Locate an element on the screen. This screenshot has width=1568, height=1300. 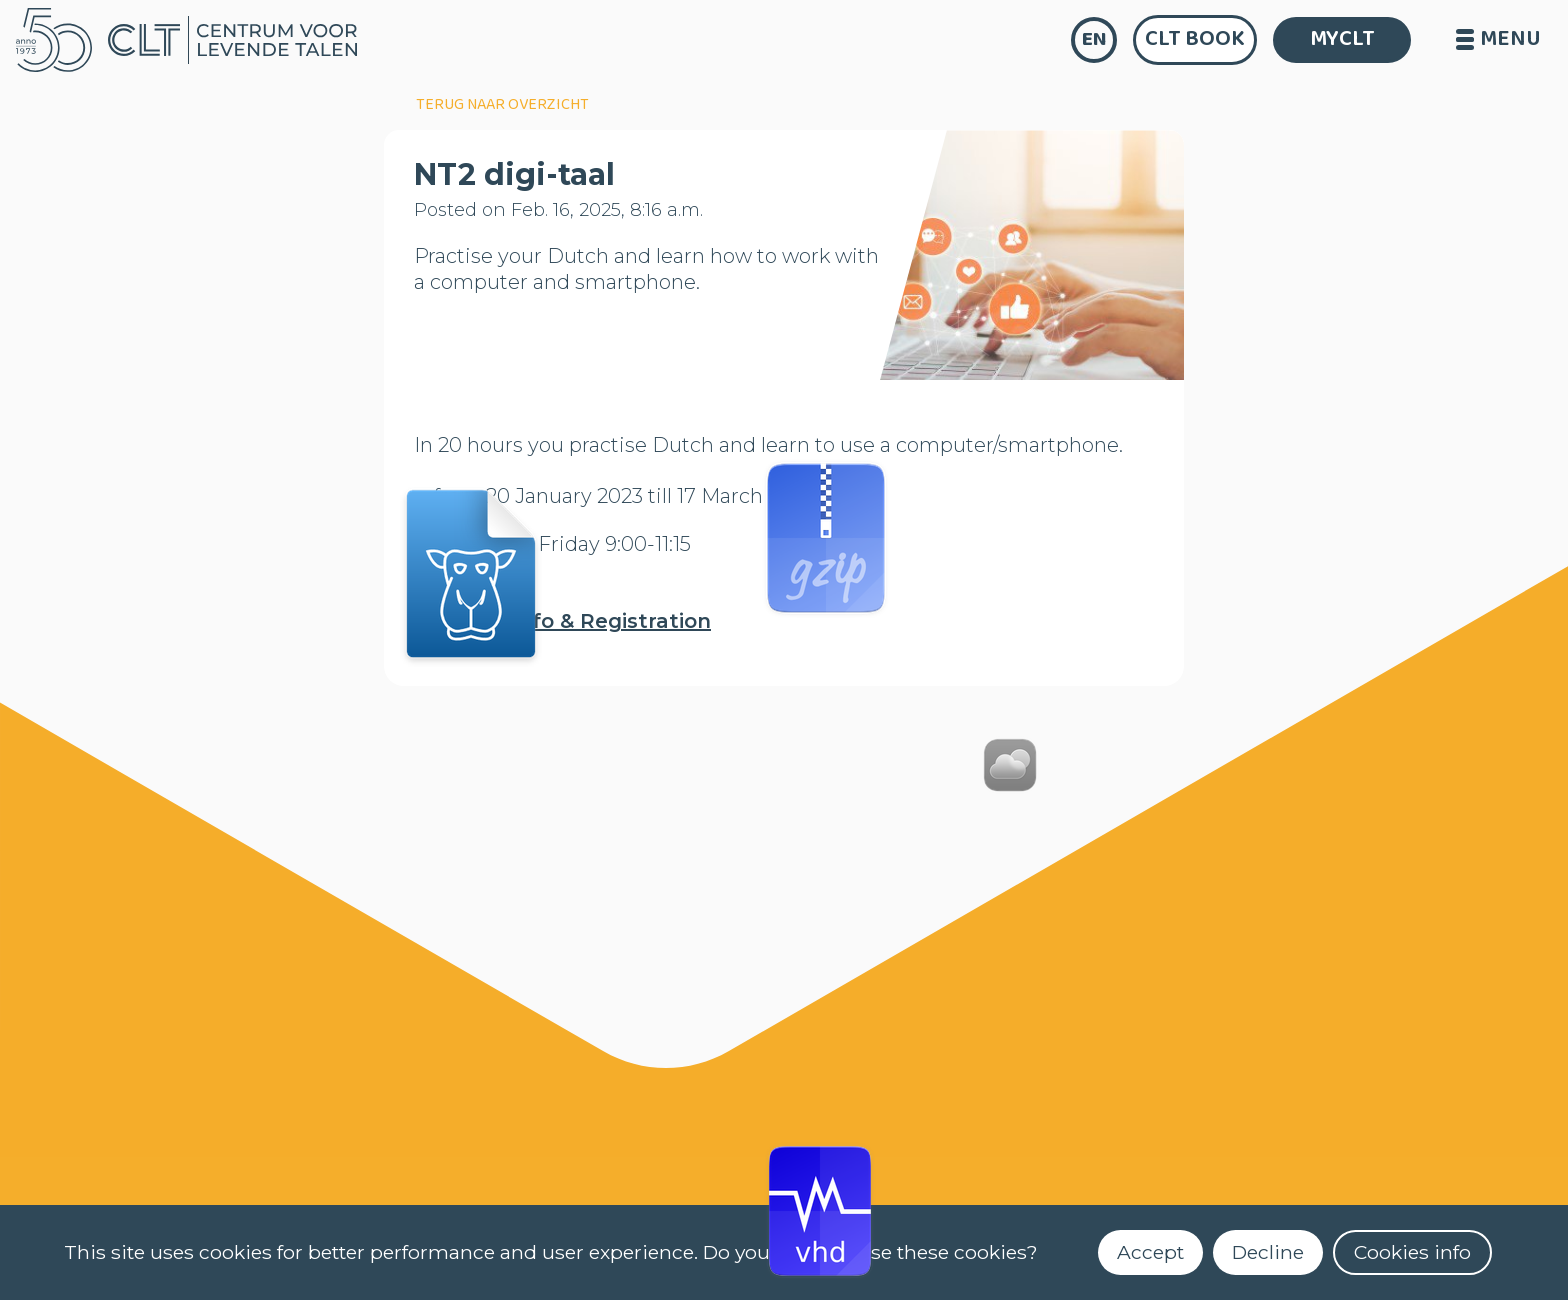
open the weather app is located at coordinates (1010, 765).